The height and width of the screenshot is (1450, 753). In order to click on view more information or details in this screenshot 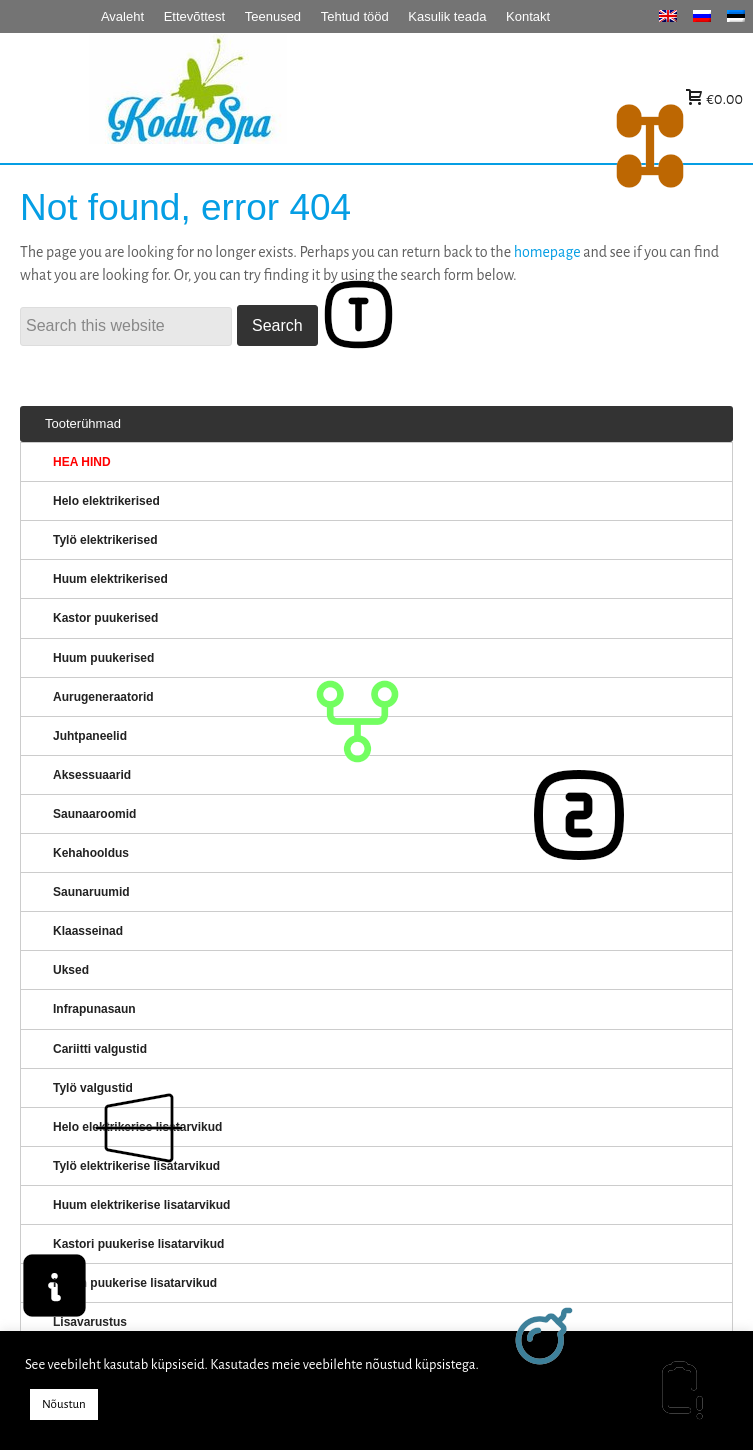, I will do `click(54, 1285)`.